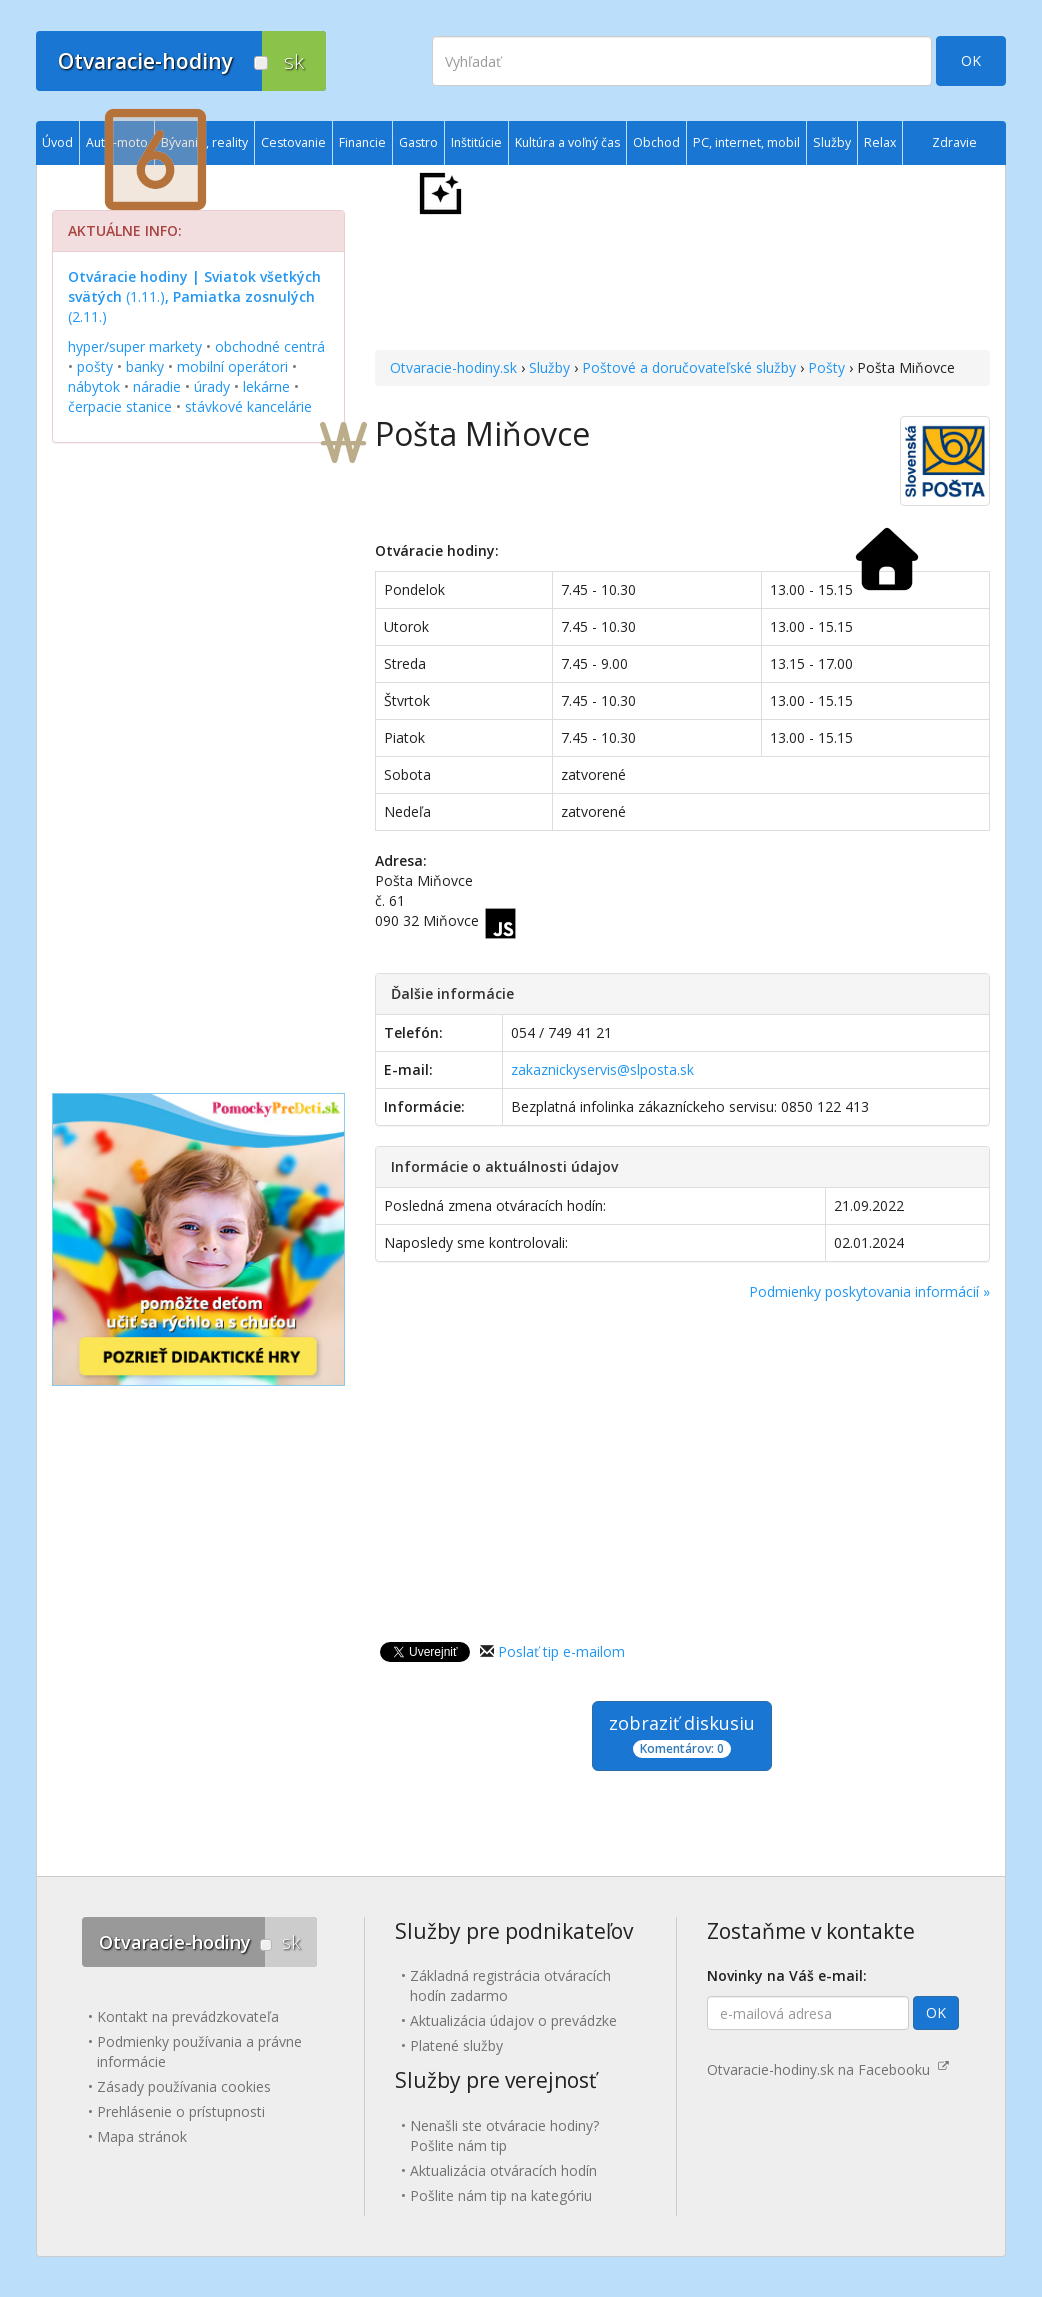  I want to click on navigate to home screen, so click(887, 559).